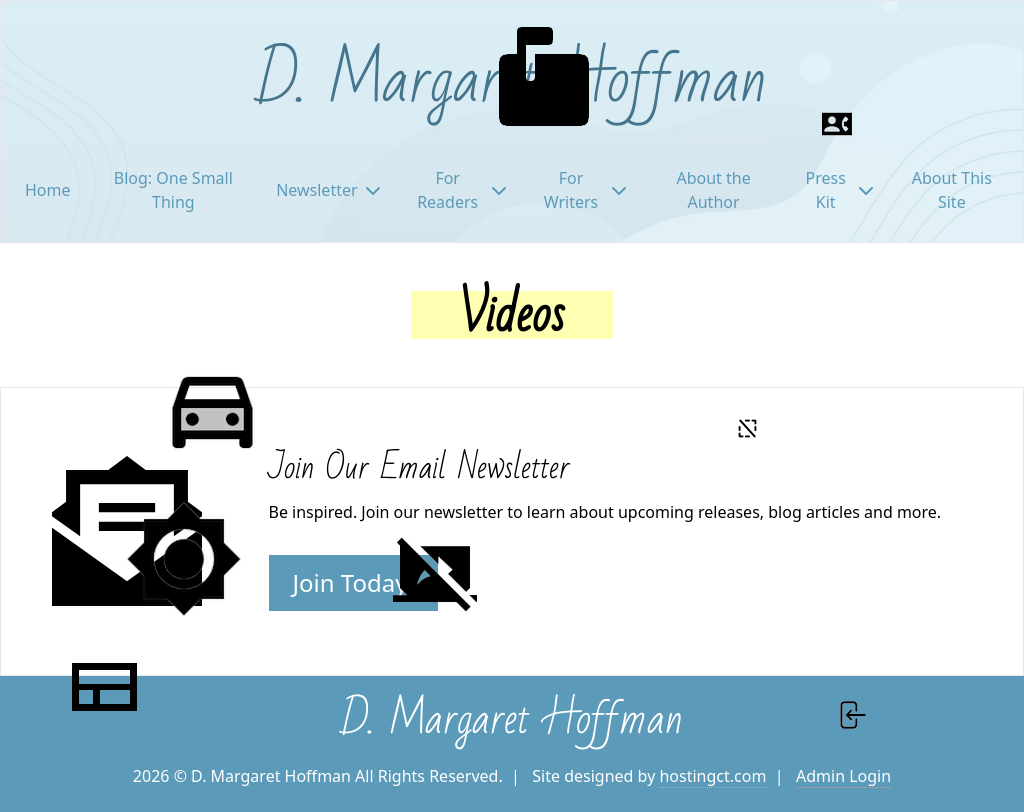  I want to click on adjust screen brightness, so click(184, 559).